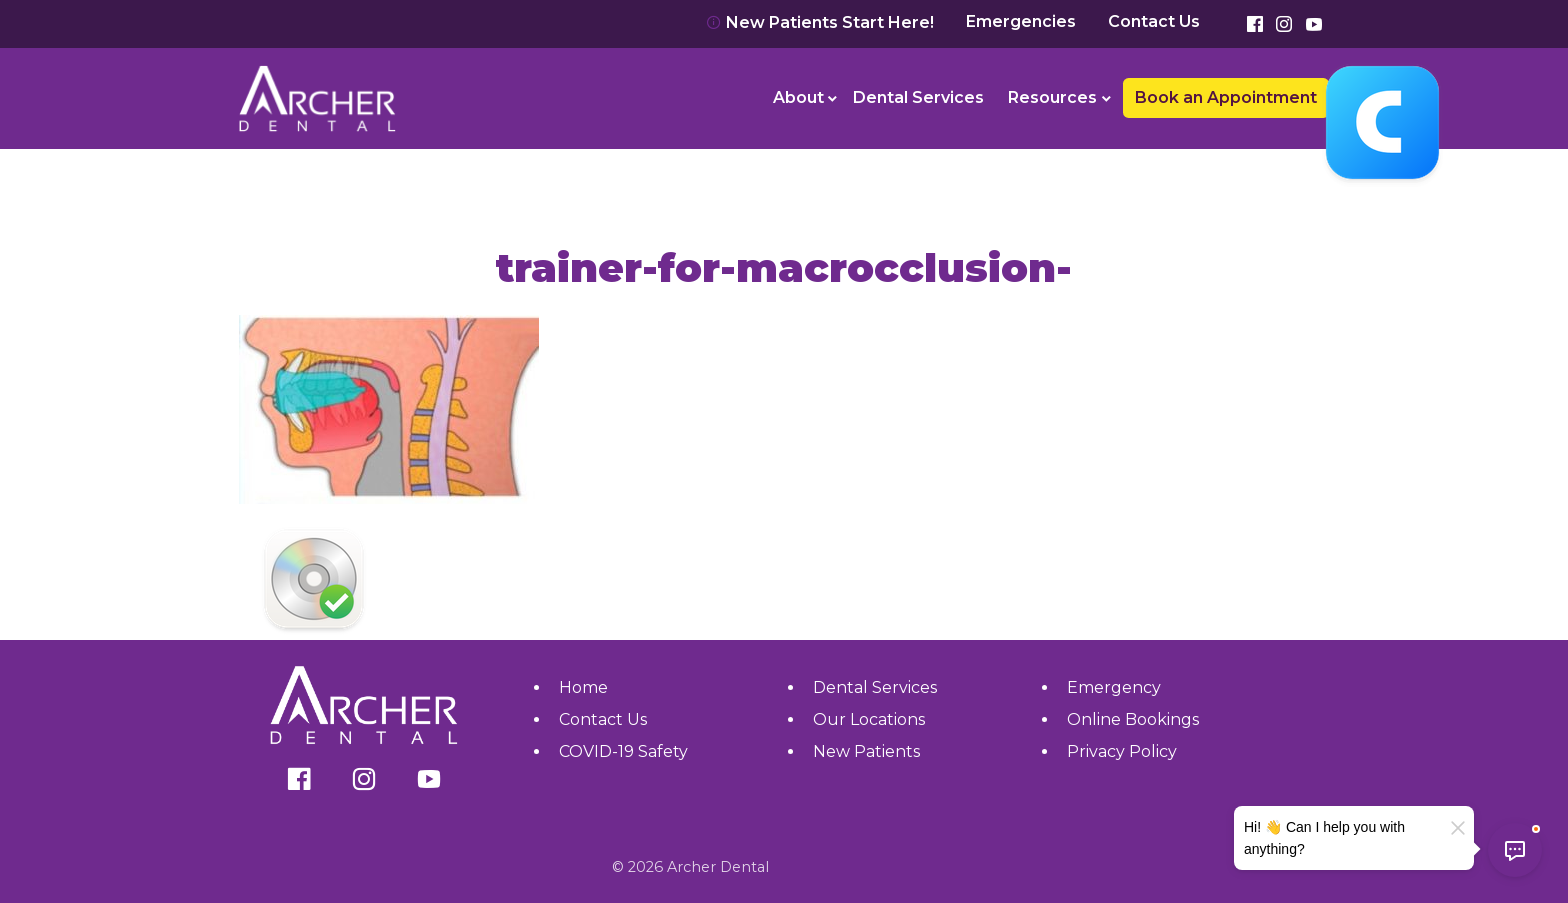 The height and width of the screenshot is (903, 1568). I want to click on open the Cura 3D printing slicer application, so click(1382, 122).